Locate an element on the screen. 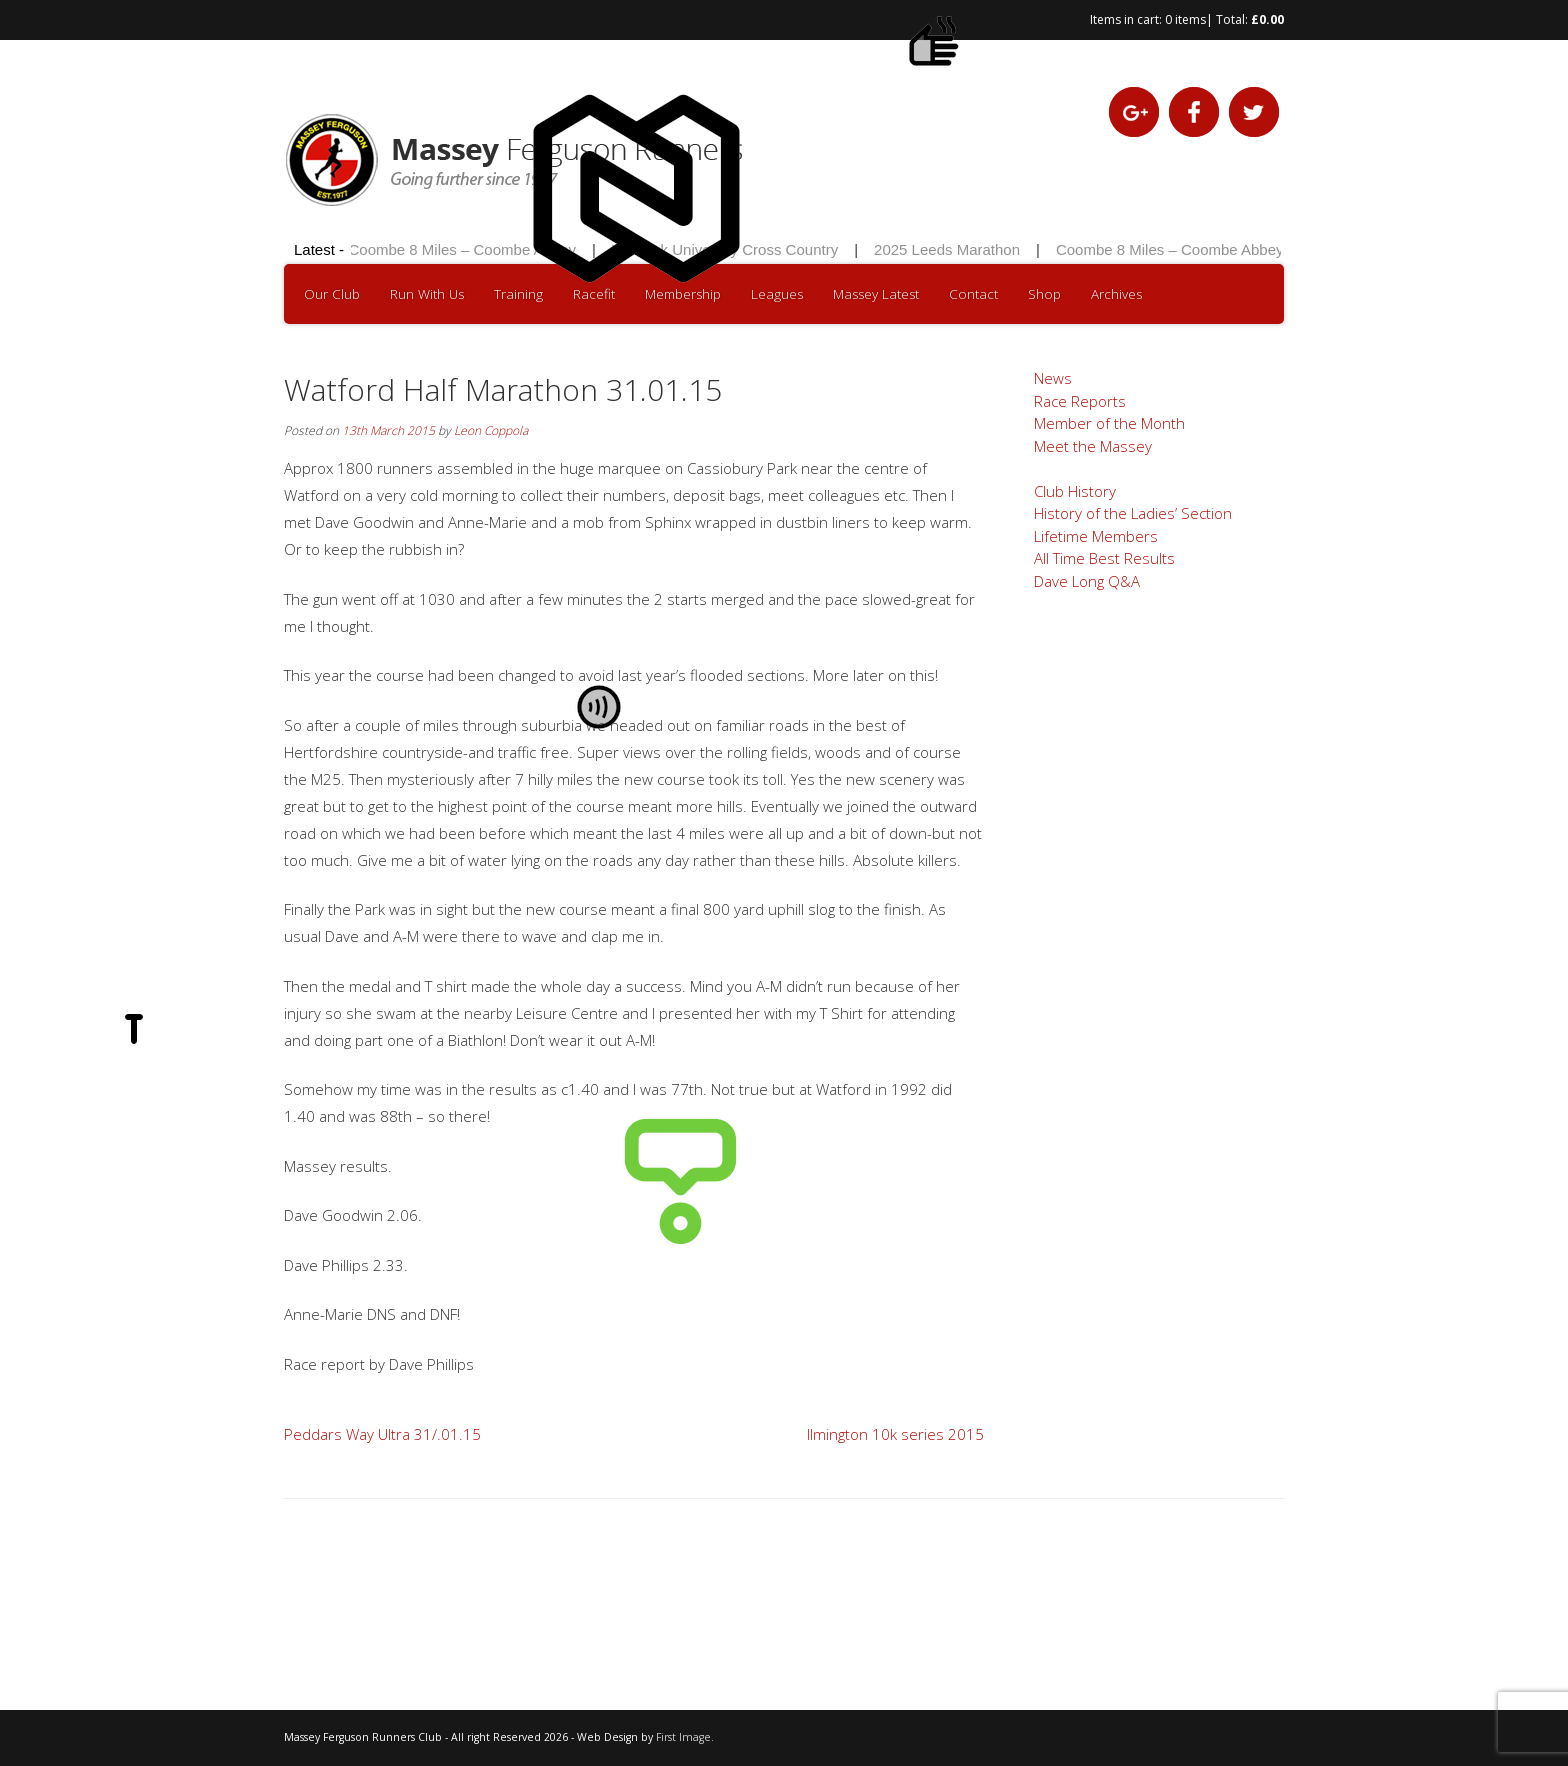  view tooltip or help information is located at coordinates (680, 1181).